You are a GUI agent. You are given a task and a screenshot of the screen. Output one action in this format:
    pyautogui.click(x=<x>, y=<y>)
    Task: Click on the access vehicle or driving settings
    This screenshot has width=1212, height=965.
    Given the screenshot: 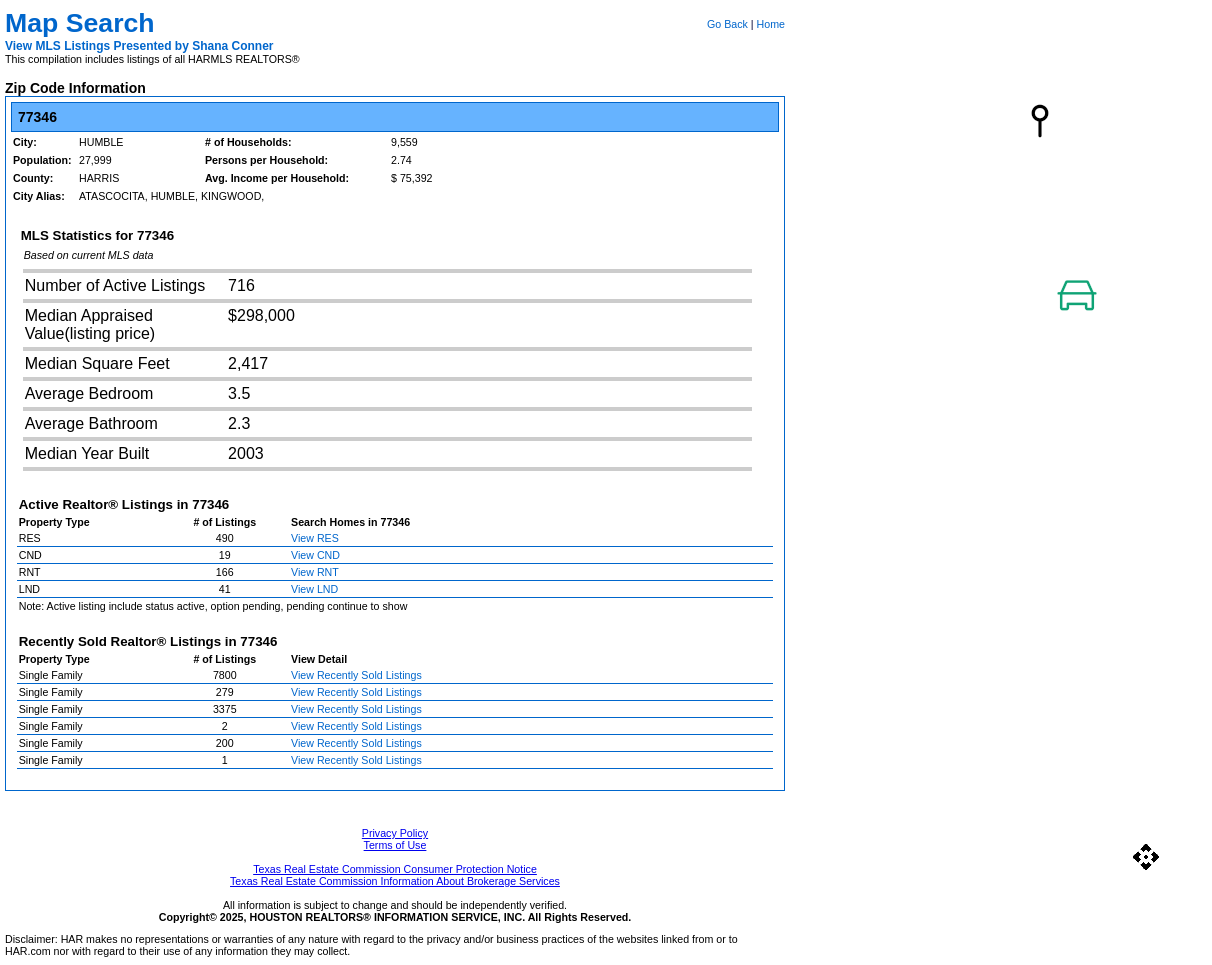 What is the action you would take?
    pyautogui.click(x=1077, y=296)
    